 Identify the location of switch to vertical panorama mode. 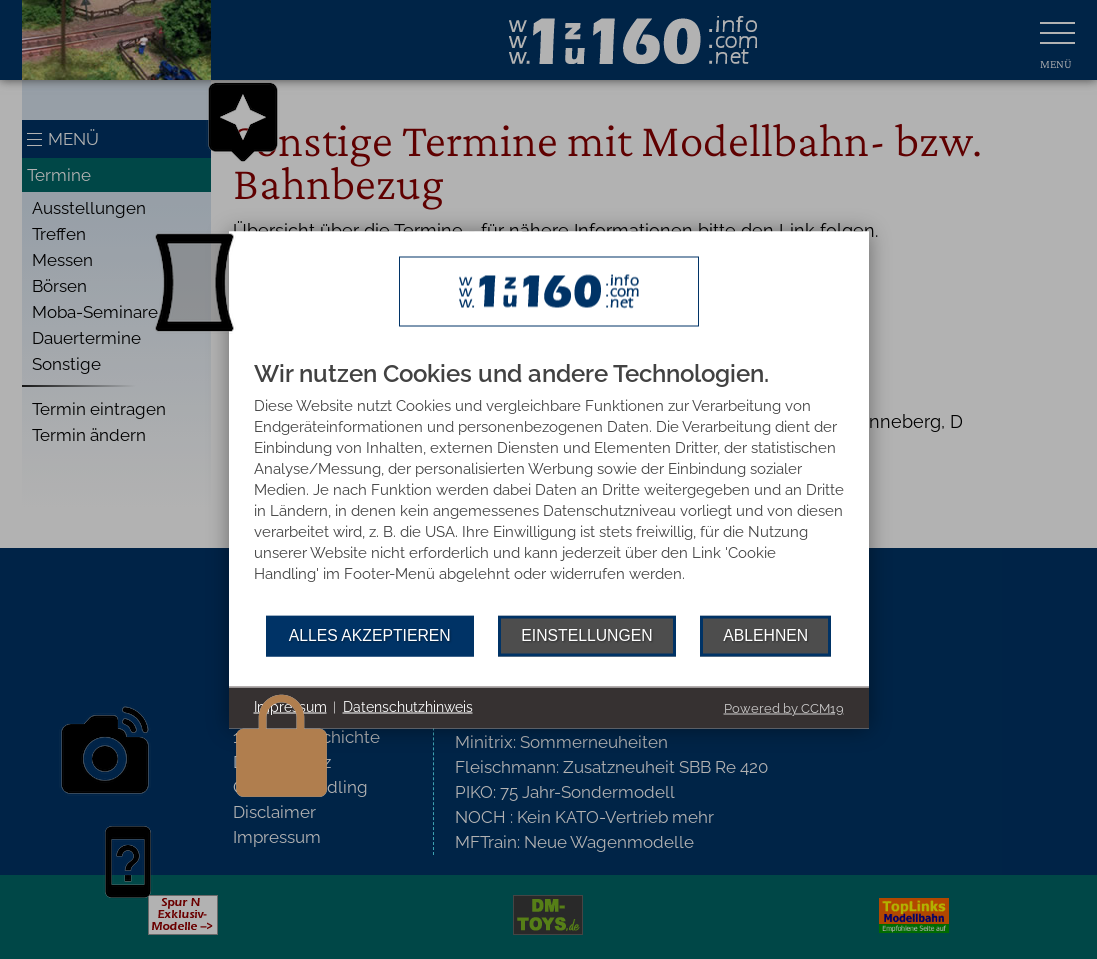
(194, 282).